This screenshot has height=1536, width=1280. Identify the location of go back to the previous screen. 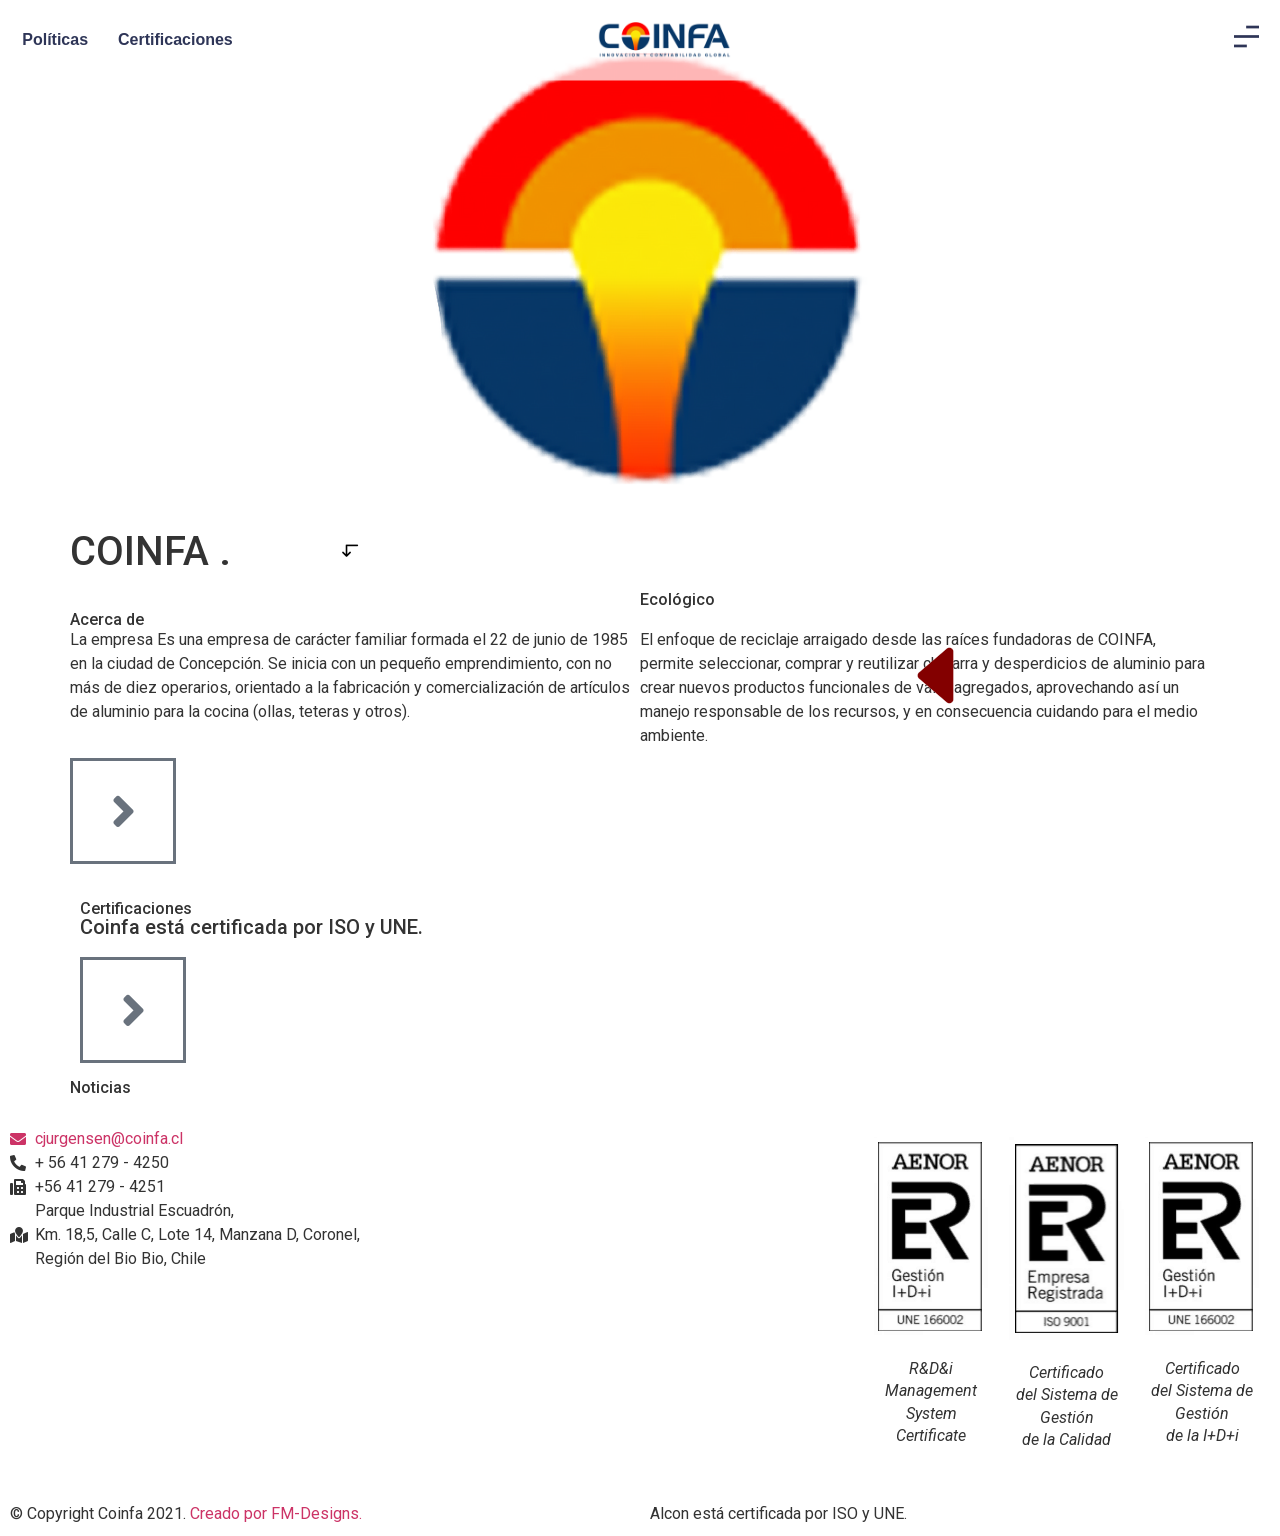
(935, 675).